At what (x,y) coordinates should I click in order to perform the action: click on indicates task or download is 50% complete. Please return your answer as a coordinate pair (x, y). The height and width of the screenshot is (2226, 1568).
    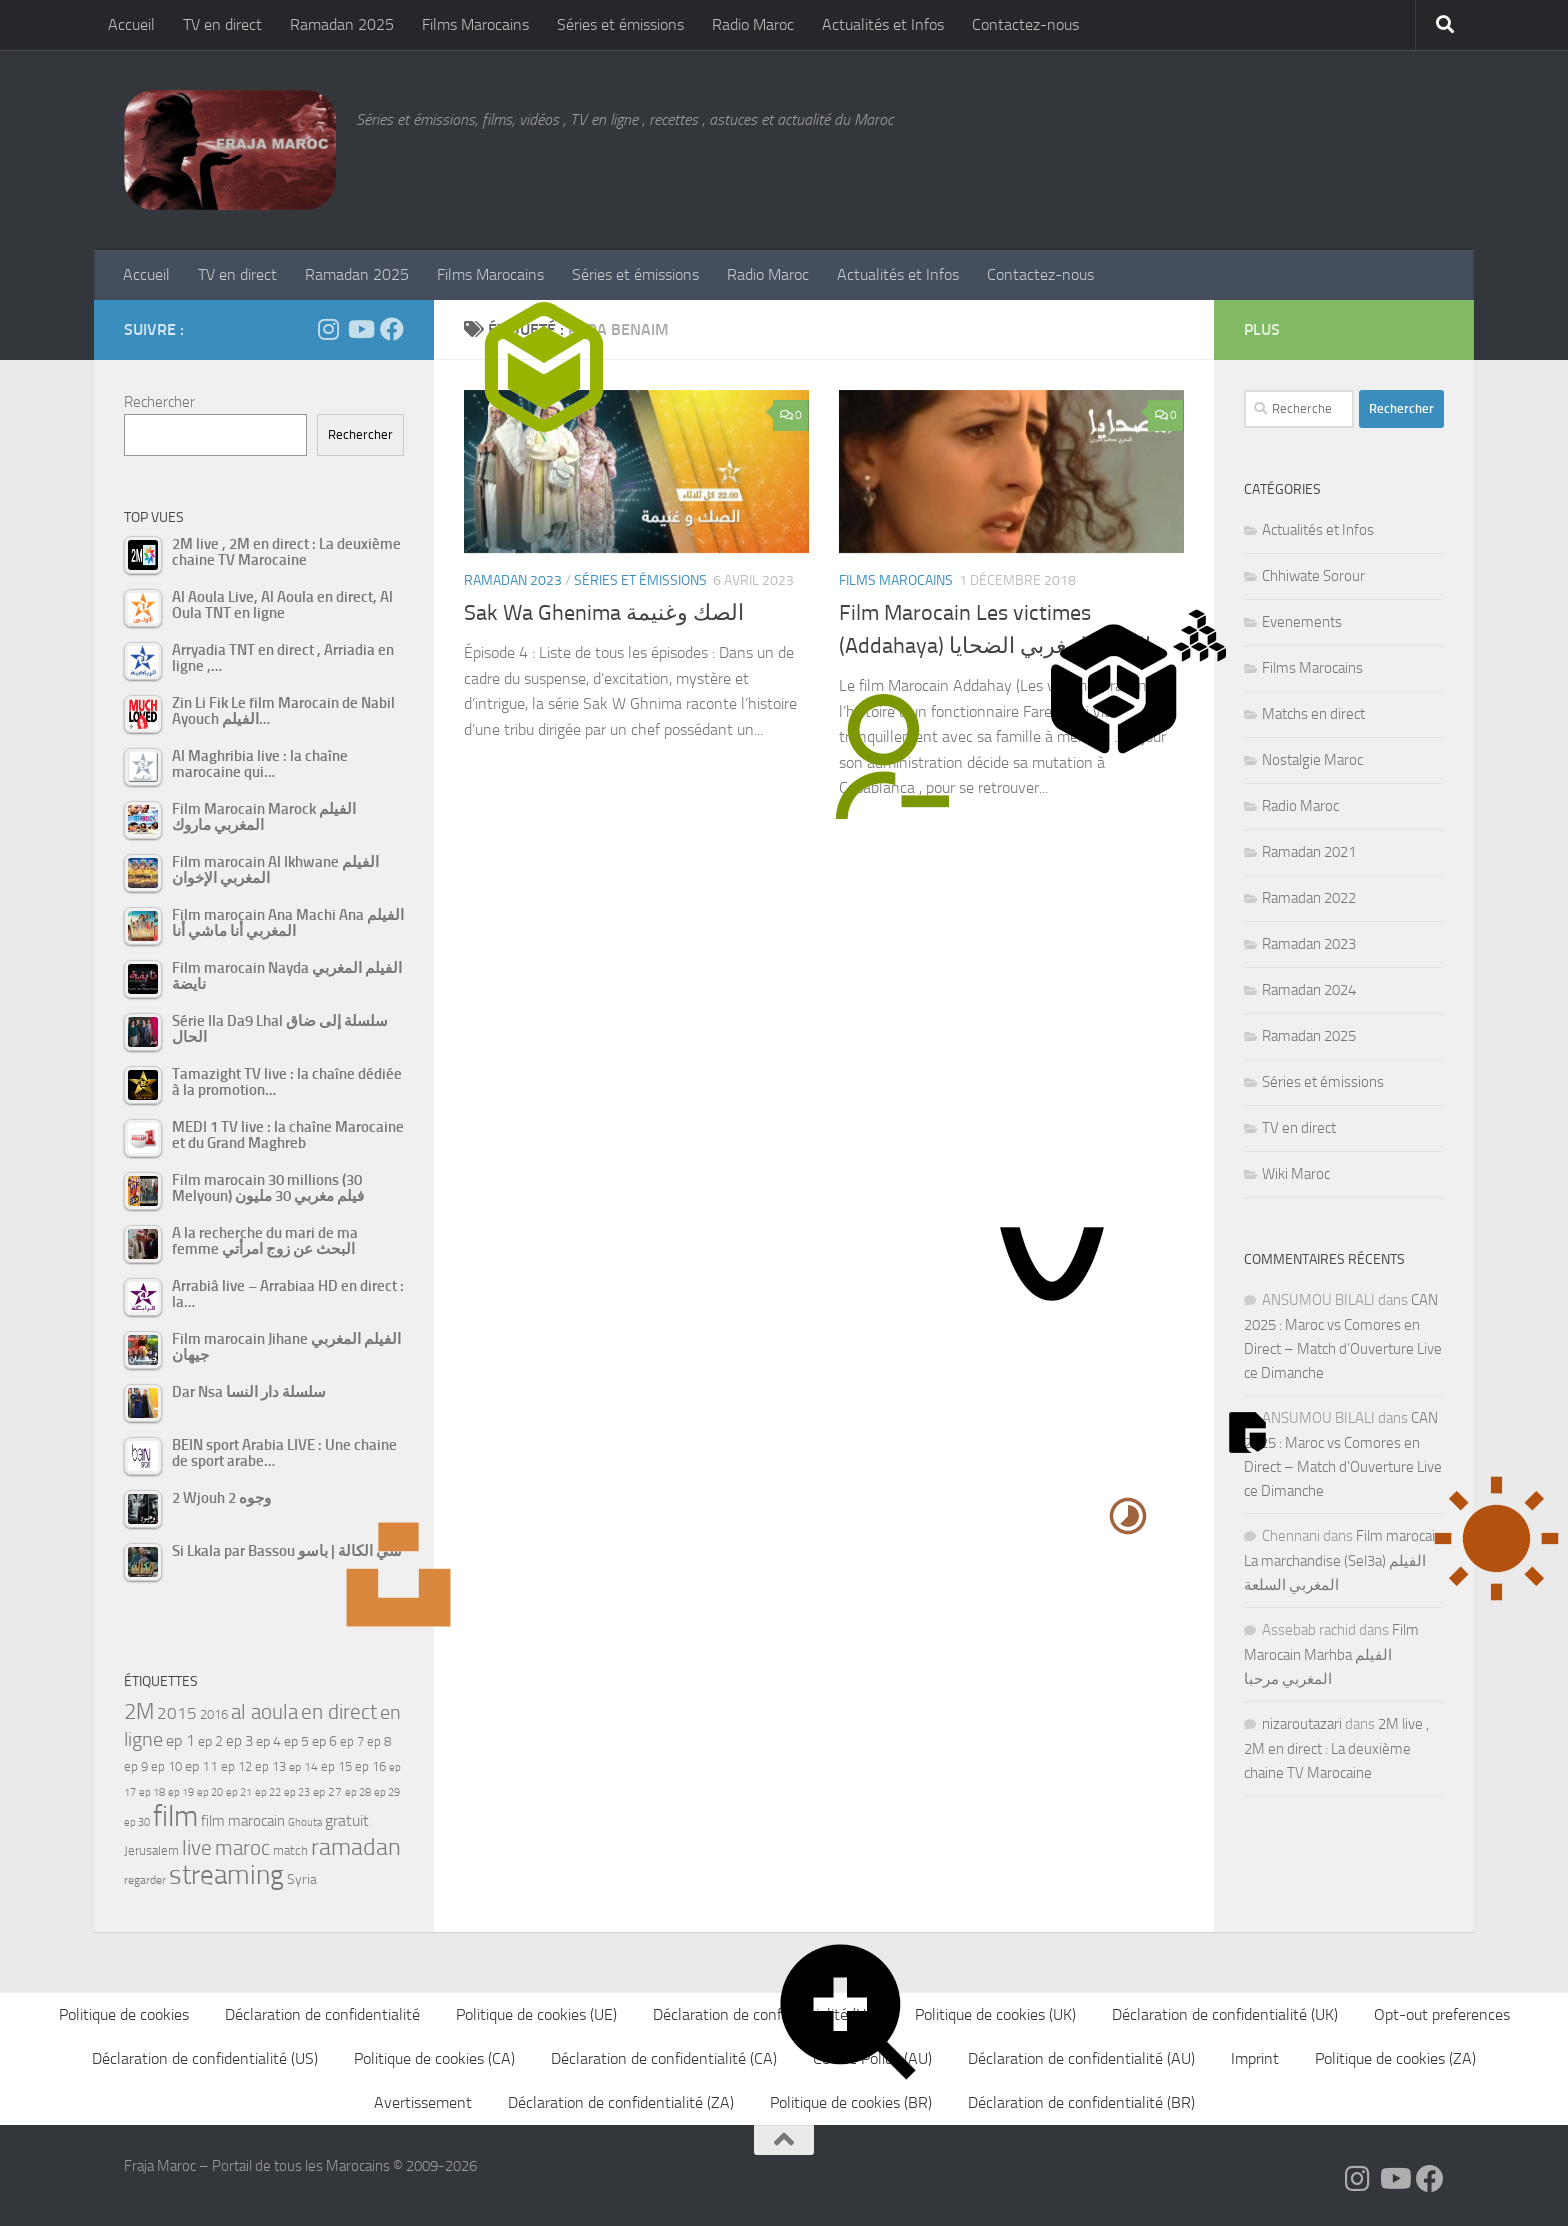
    Looking at the image, I should click on (1128, 1516).